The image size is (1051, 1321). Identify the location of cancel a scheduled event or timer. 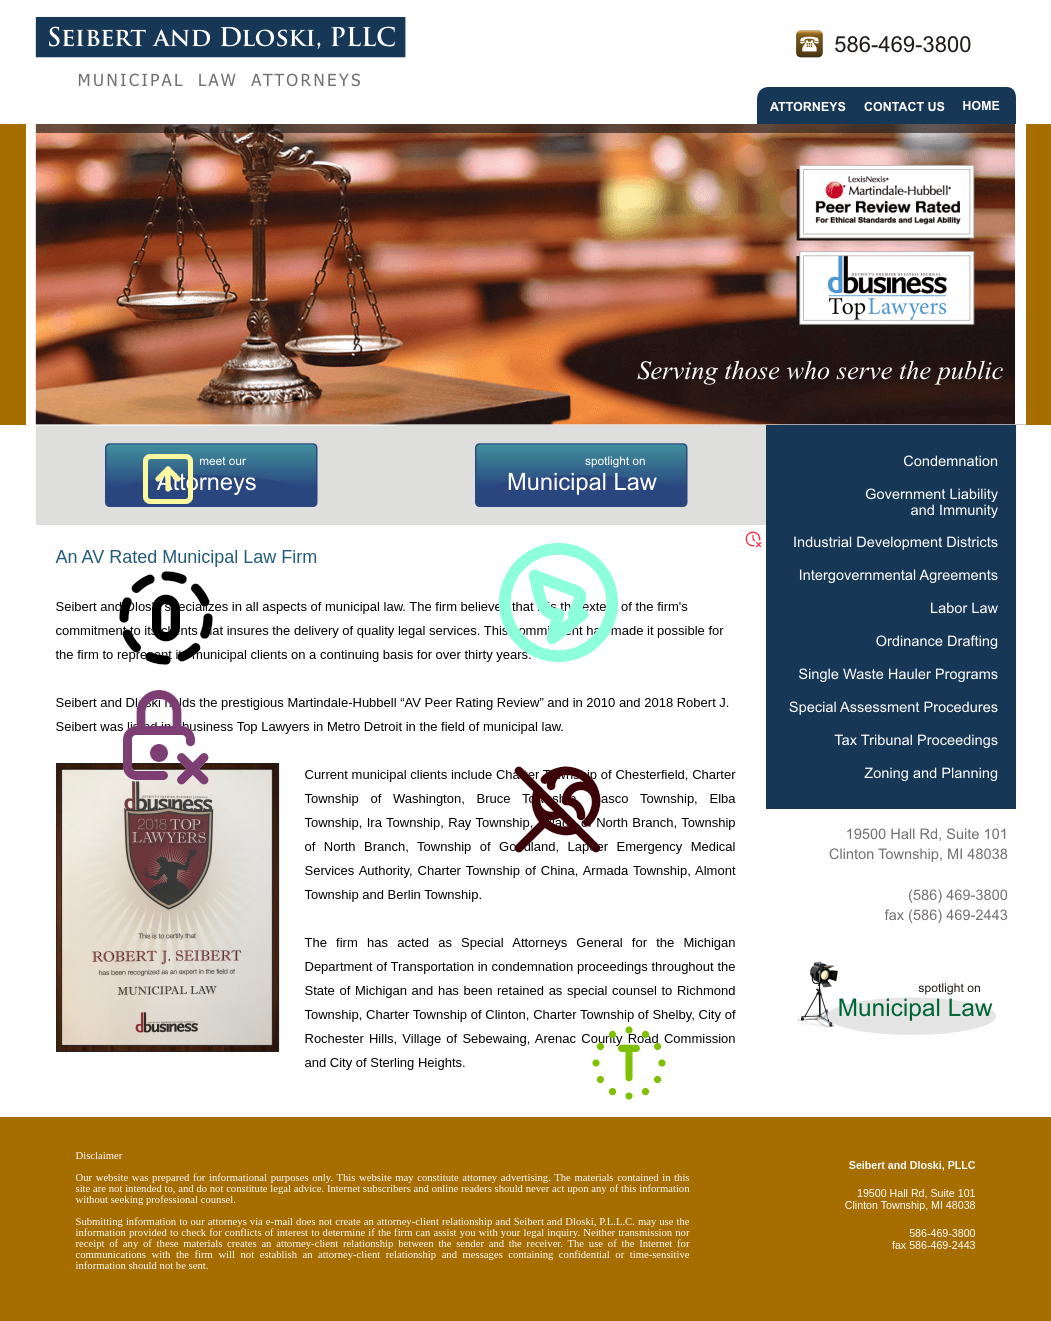
(753, 539).